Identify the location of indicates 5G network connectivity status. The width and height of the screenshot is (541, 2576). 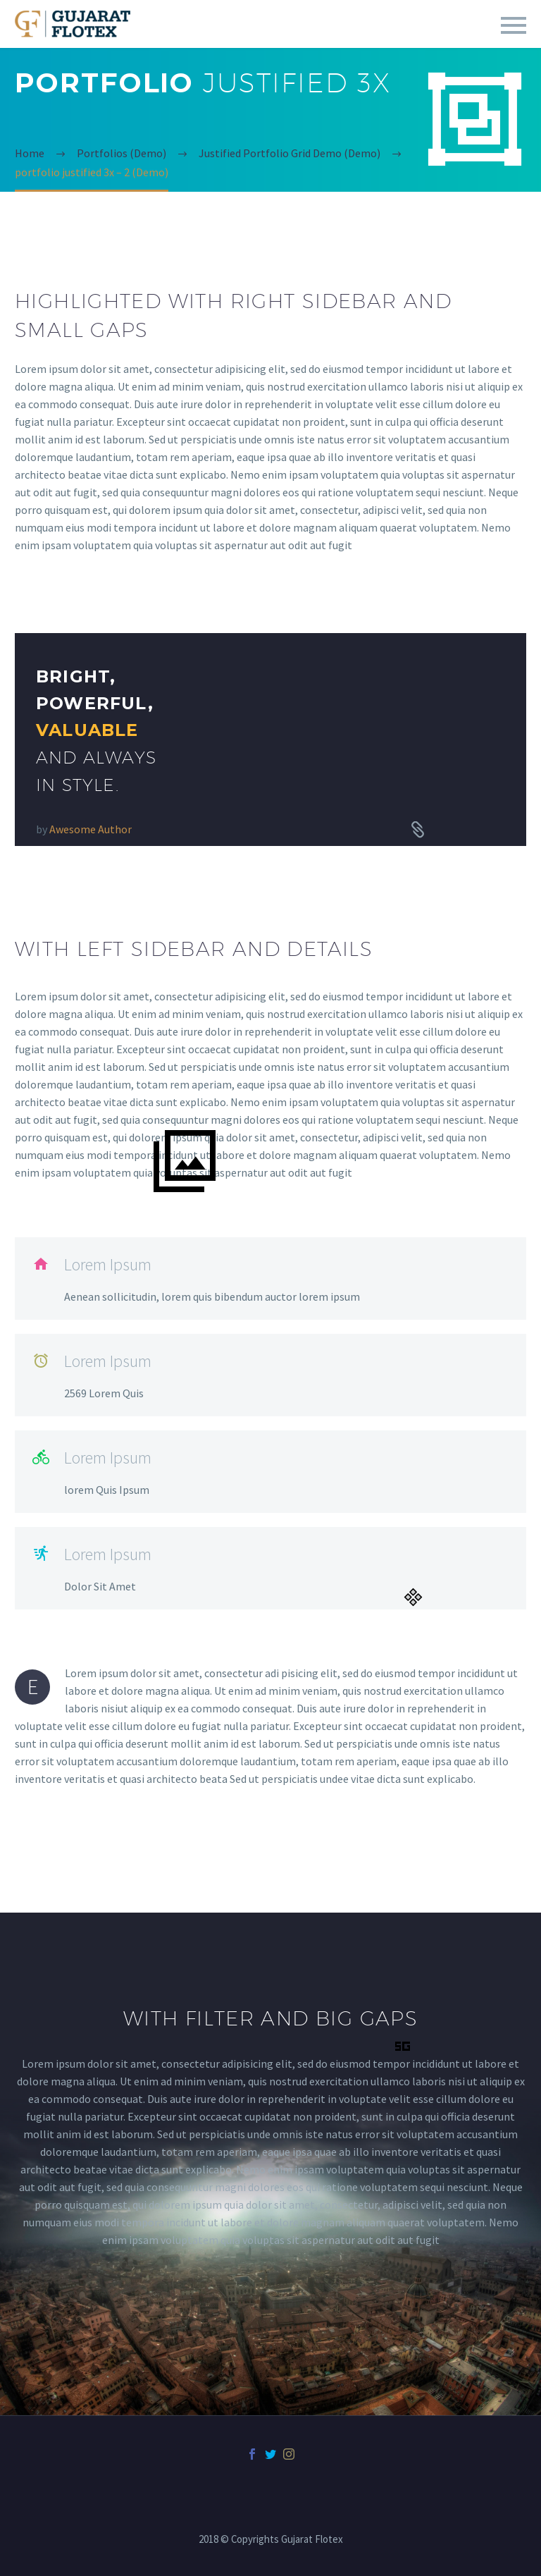
(402, 2046).